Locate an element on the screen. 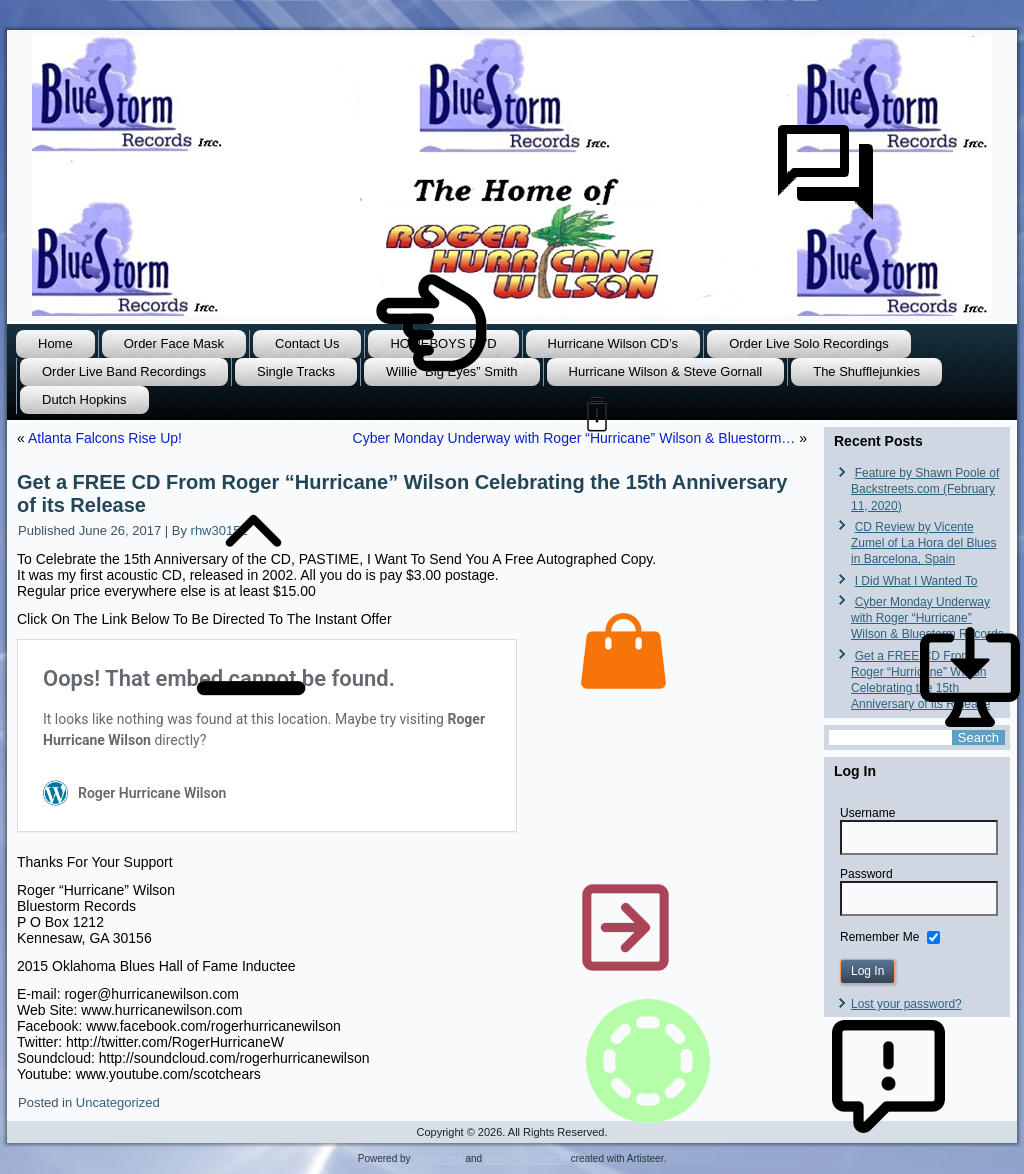 The height and width of the screenshot is (1174, 1024). indicates low battery warning is located at coordinates (597, 415).